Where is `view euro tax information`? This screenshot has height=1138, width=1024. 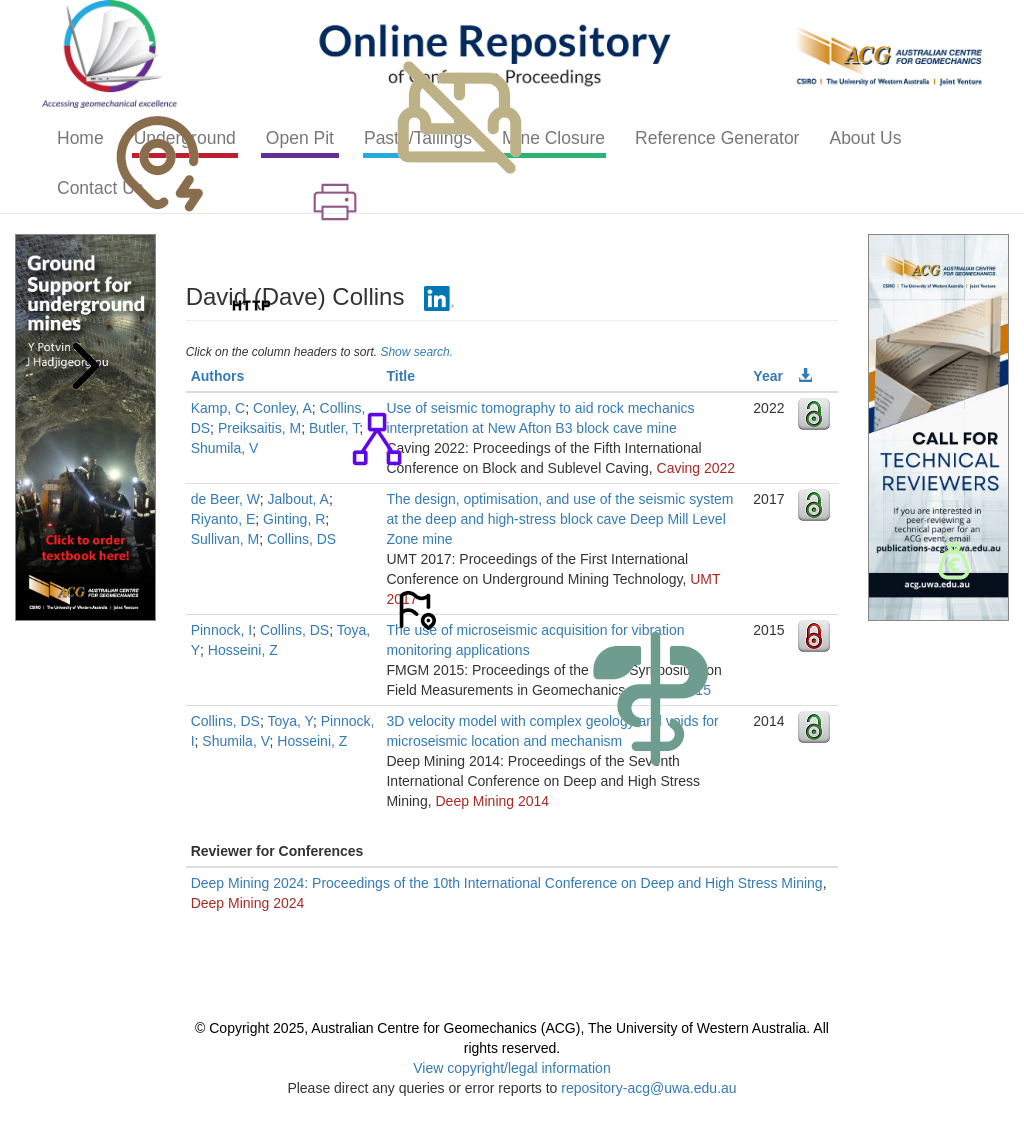
view euro tax information is located at coordinates (954, 561).